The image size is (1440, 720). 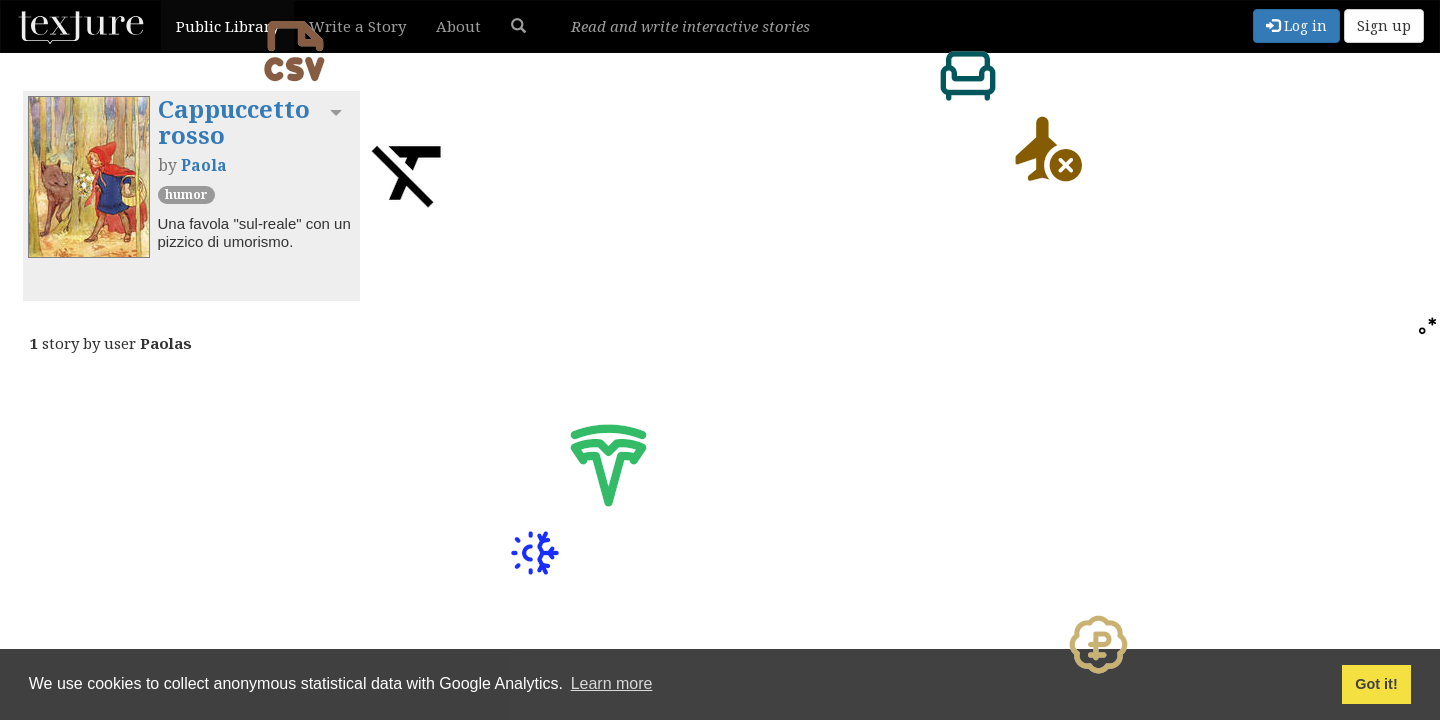 I want to click on Tesla brand logo, so click(x=608, y=464).